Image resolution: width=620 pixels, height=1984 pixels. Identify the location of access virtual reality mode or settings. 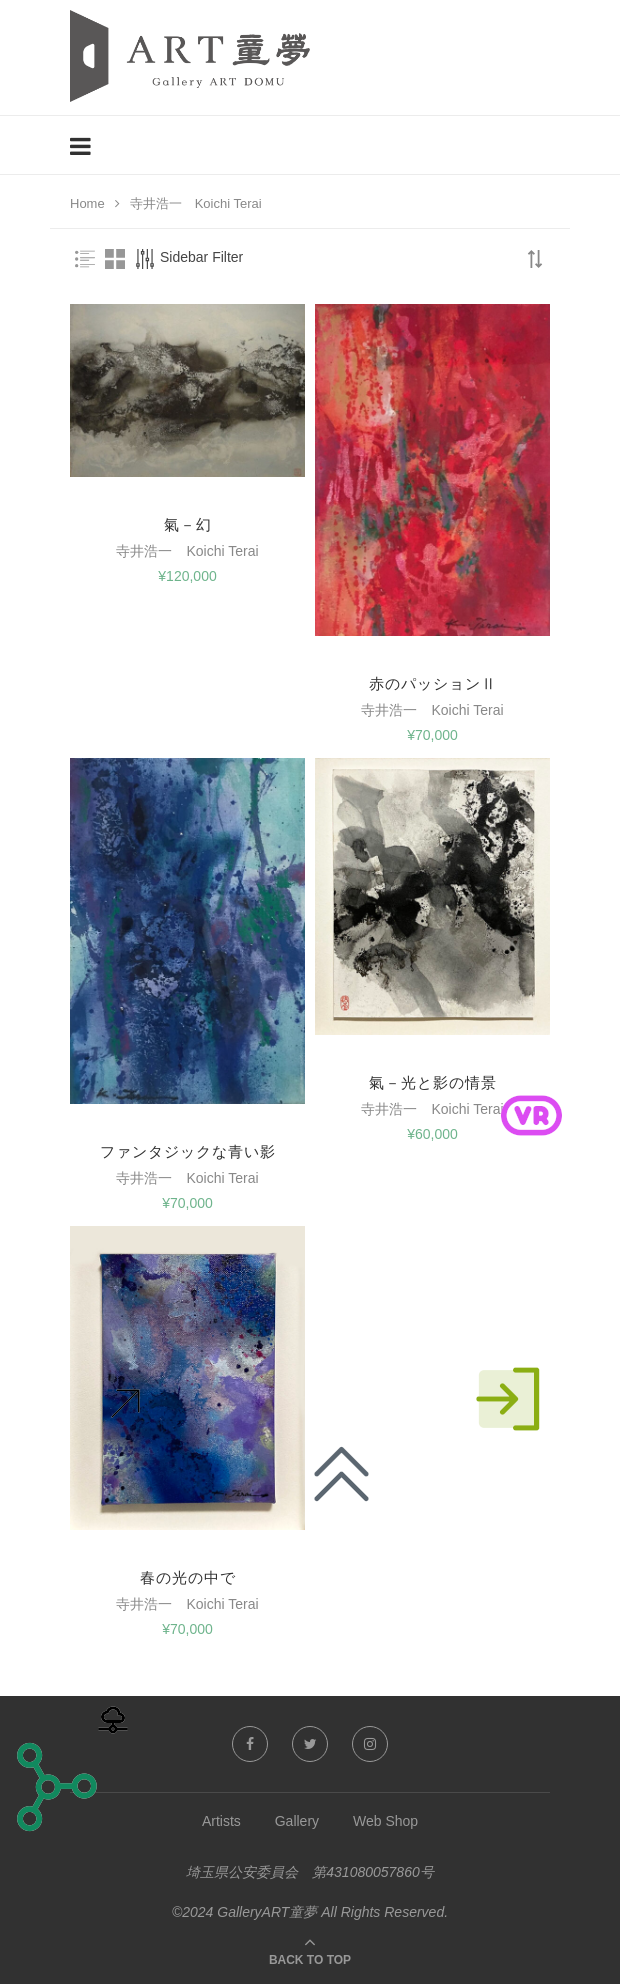
(531, 1115).